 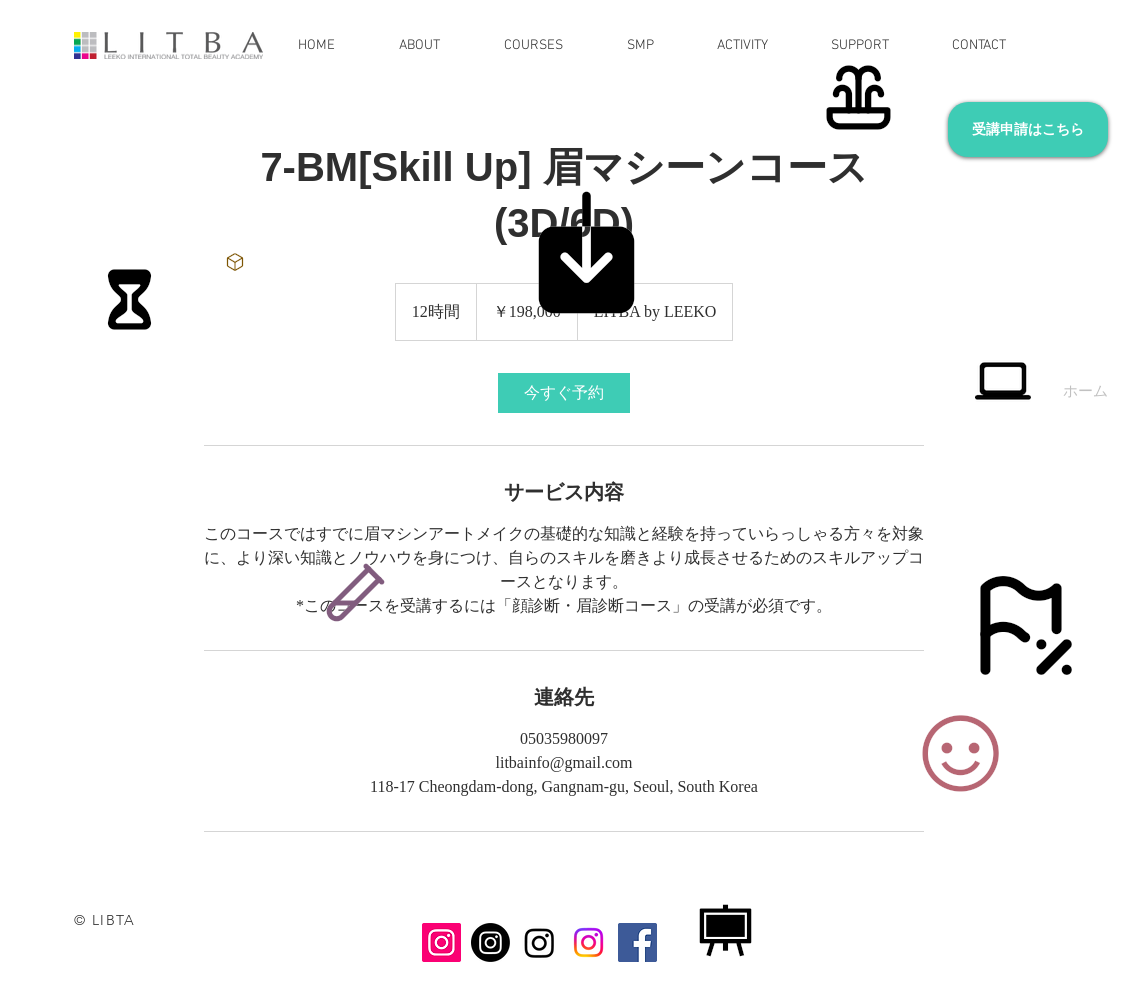 I want to click on view 3D model or object, so click(x=235, y=262).